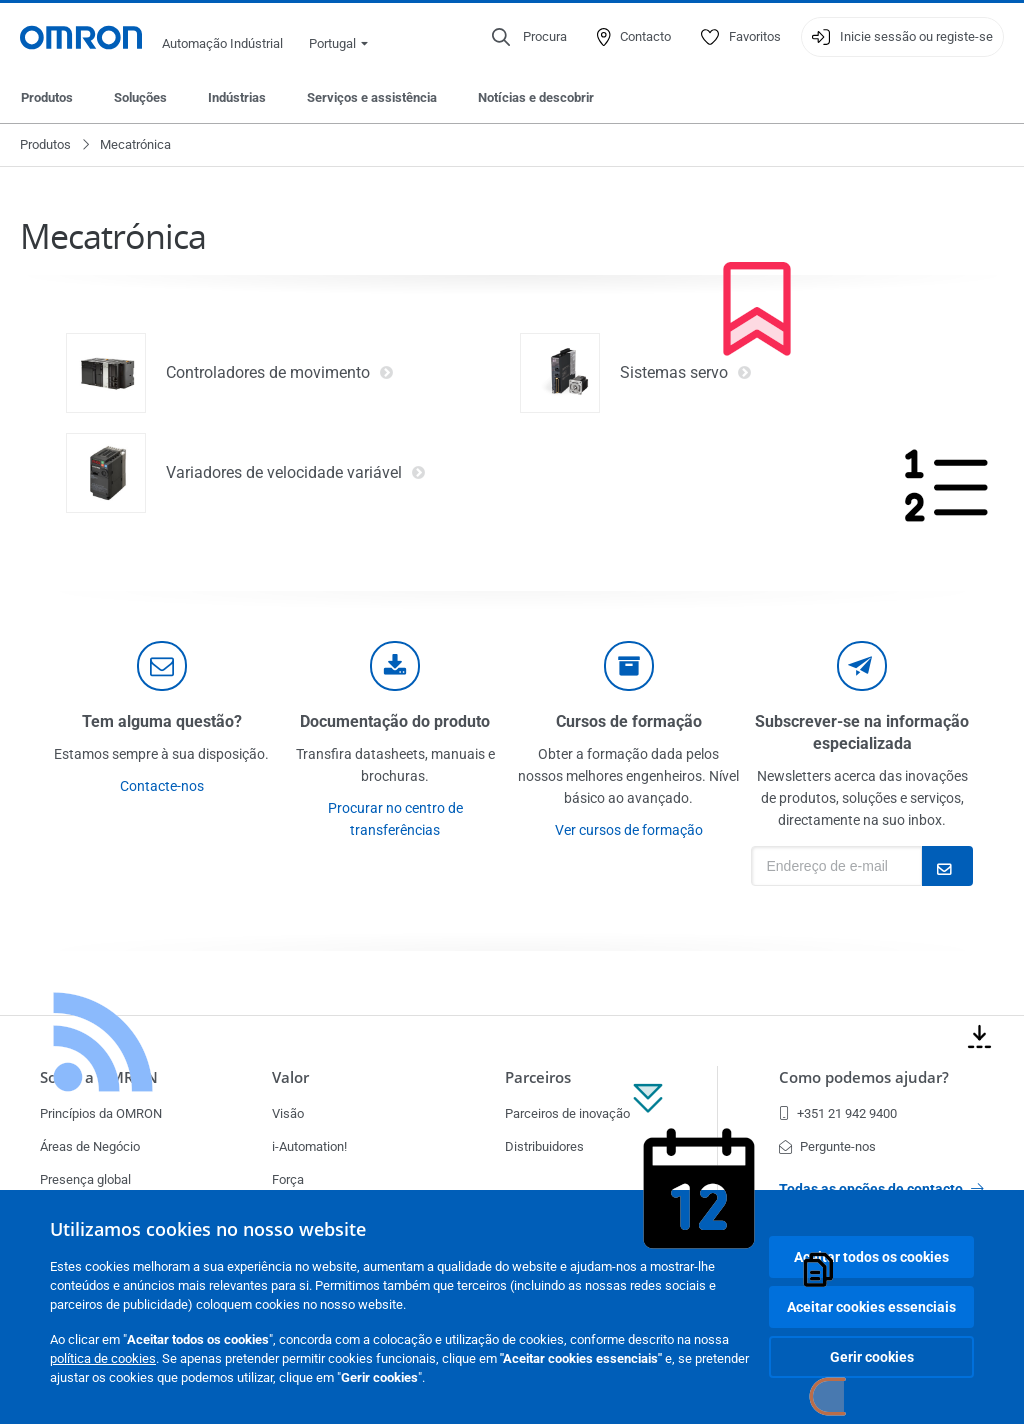 Image resolution: width=1024 pixels, height=1424 pixels. Describe the element at coordinates (828, 1396) in the screenshot. I see `indicates a proper subset relationship in mathematical notation` at that location.